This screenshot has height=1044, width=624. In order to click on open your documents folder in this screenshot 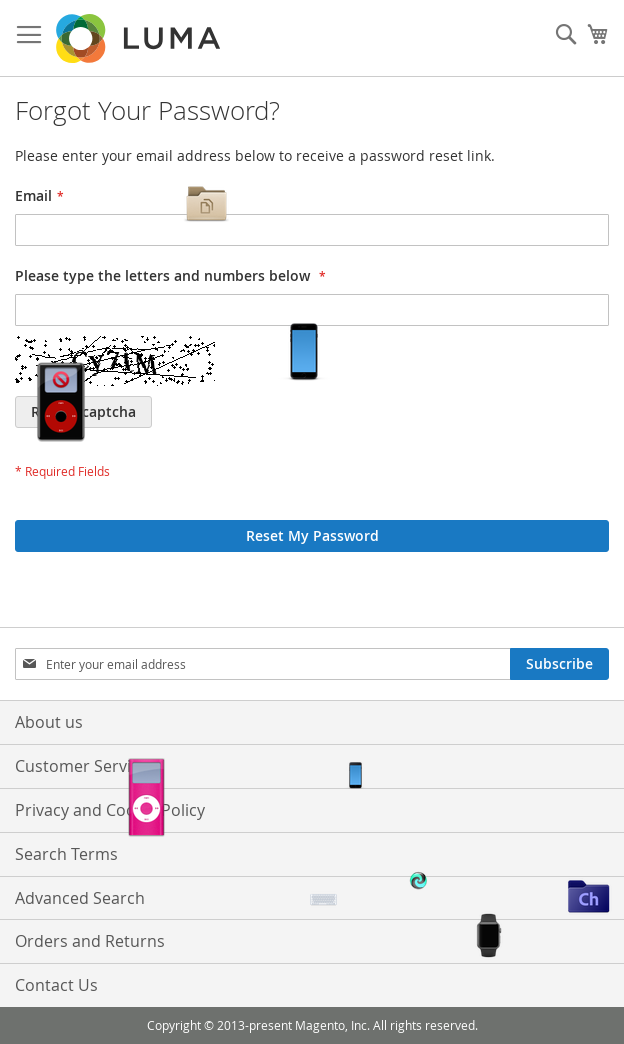, I will do `click(206, 205)`.